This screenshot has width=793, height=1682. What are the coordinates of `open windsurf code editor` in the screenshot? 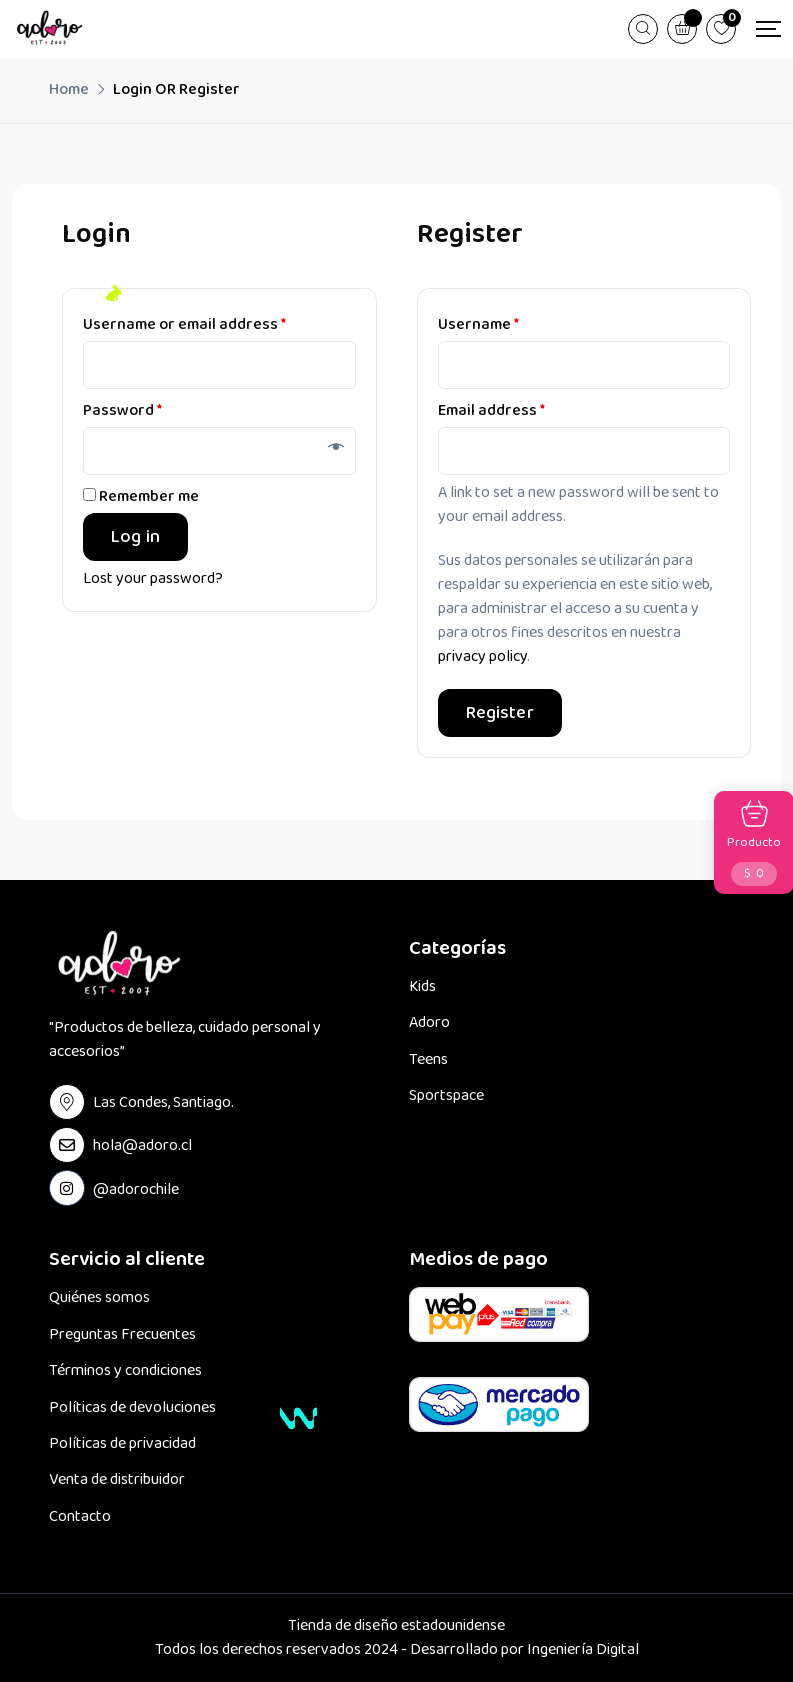 It's located at (298, 1418).